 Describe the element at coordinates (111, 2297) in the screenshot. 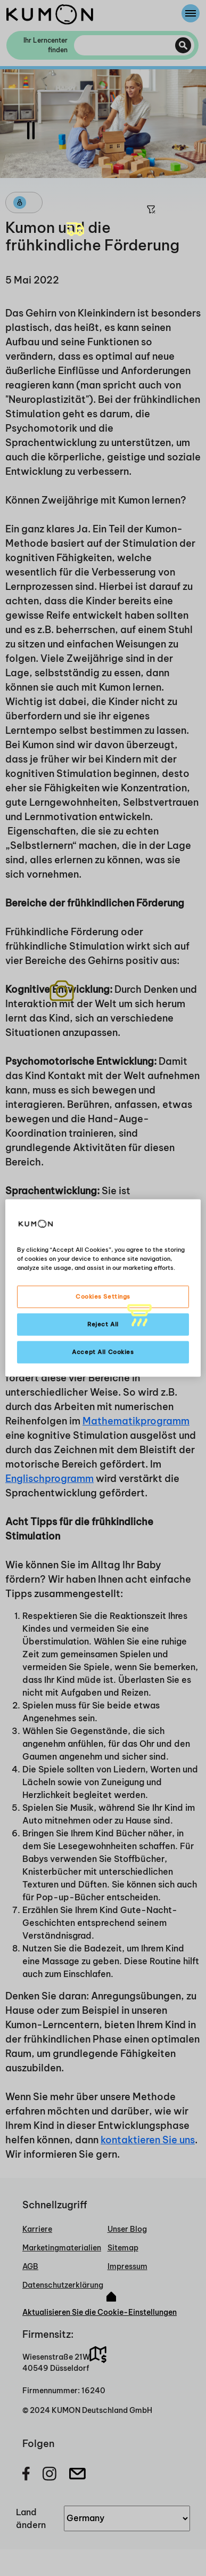

I see `navigate to home screen` at that location.